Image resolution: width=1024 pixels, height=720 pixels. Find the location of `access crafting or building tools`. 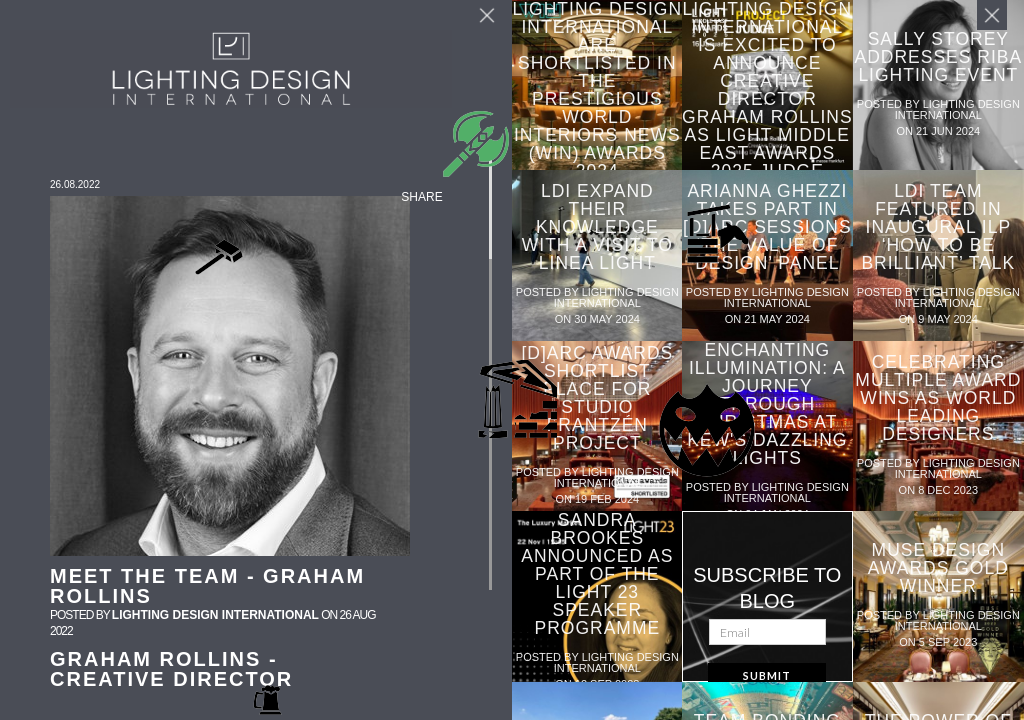

access crafting or building tools is located at coordinates (219, 257).